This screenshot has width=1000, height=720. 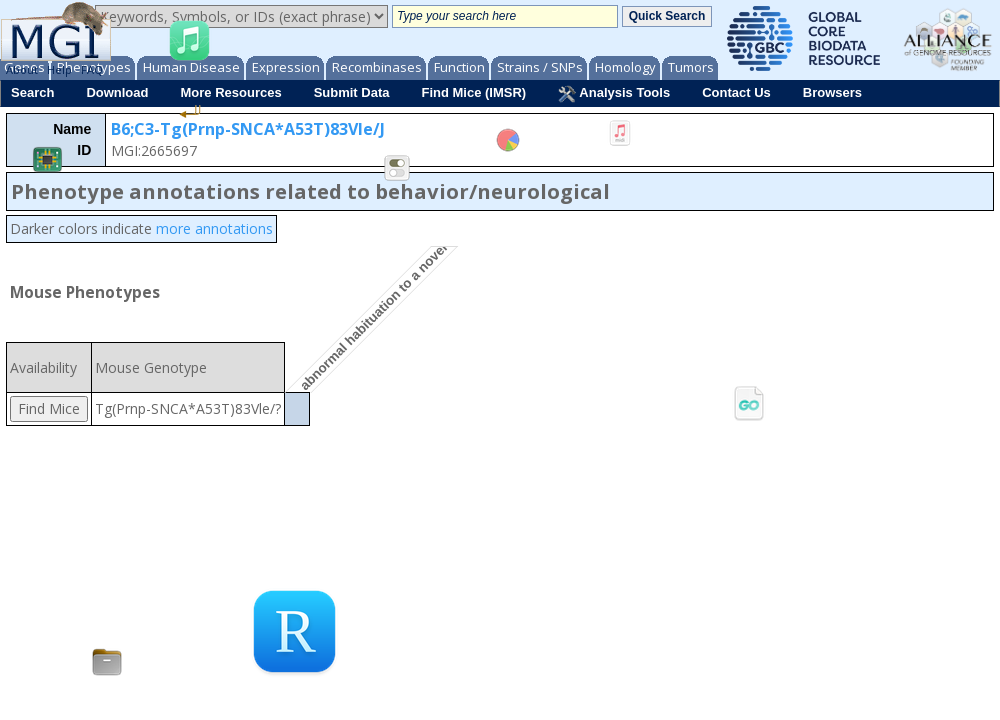 What do you see at coordinates (620, 133) in the screenshot?
I see `a midi audio file` at bounding box center [620, 133].